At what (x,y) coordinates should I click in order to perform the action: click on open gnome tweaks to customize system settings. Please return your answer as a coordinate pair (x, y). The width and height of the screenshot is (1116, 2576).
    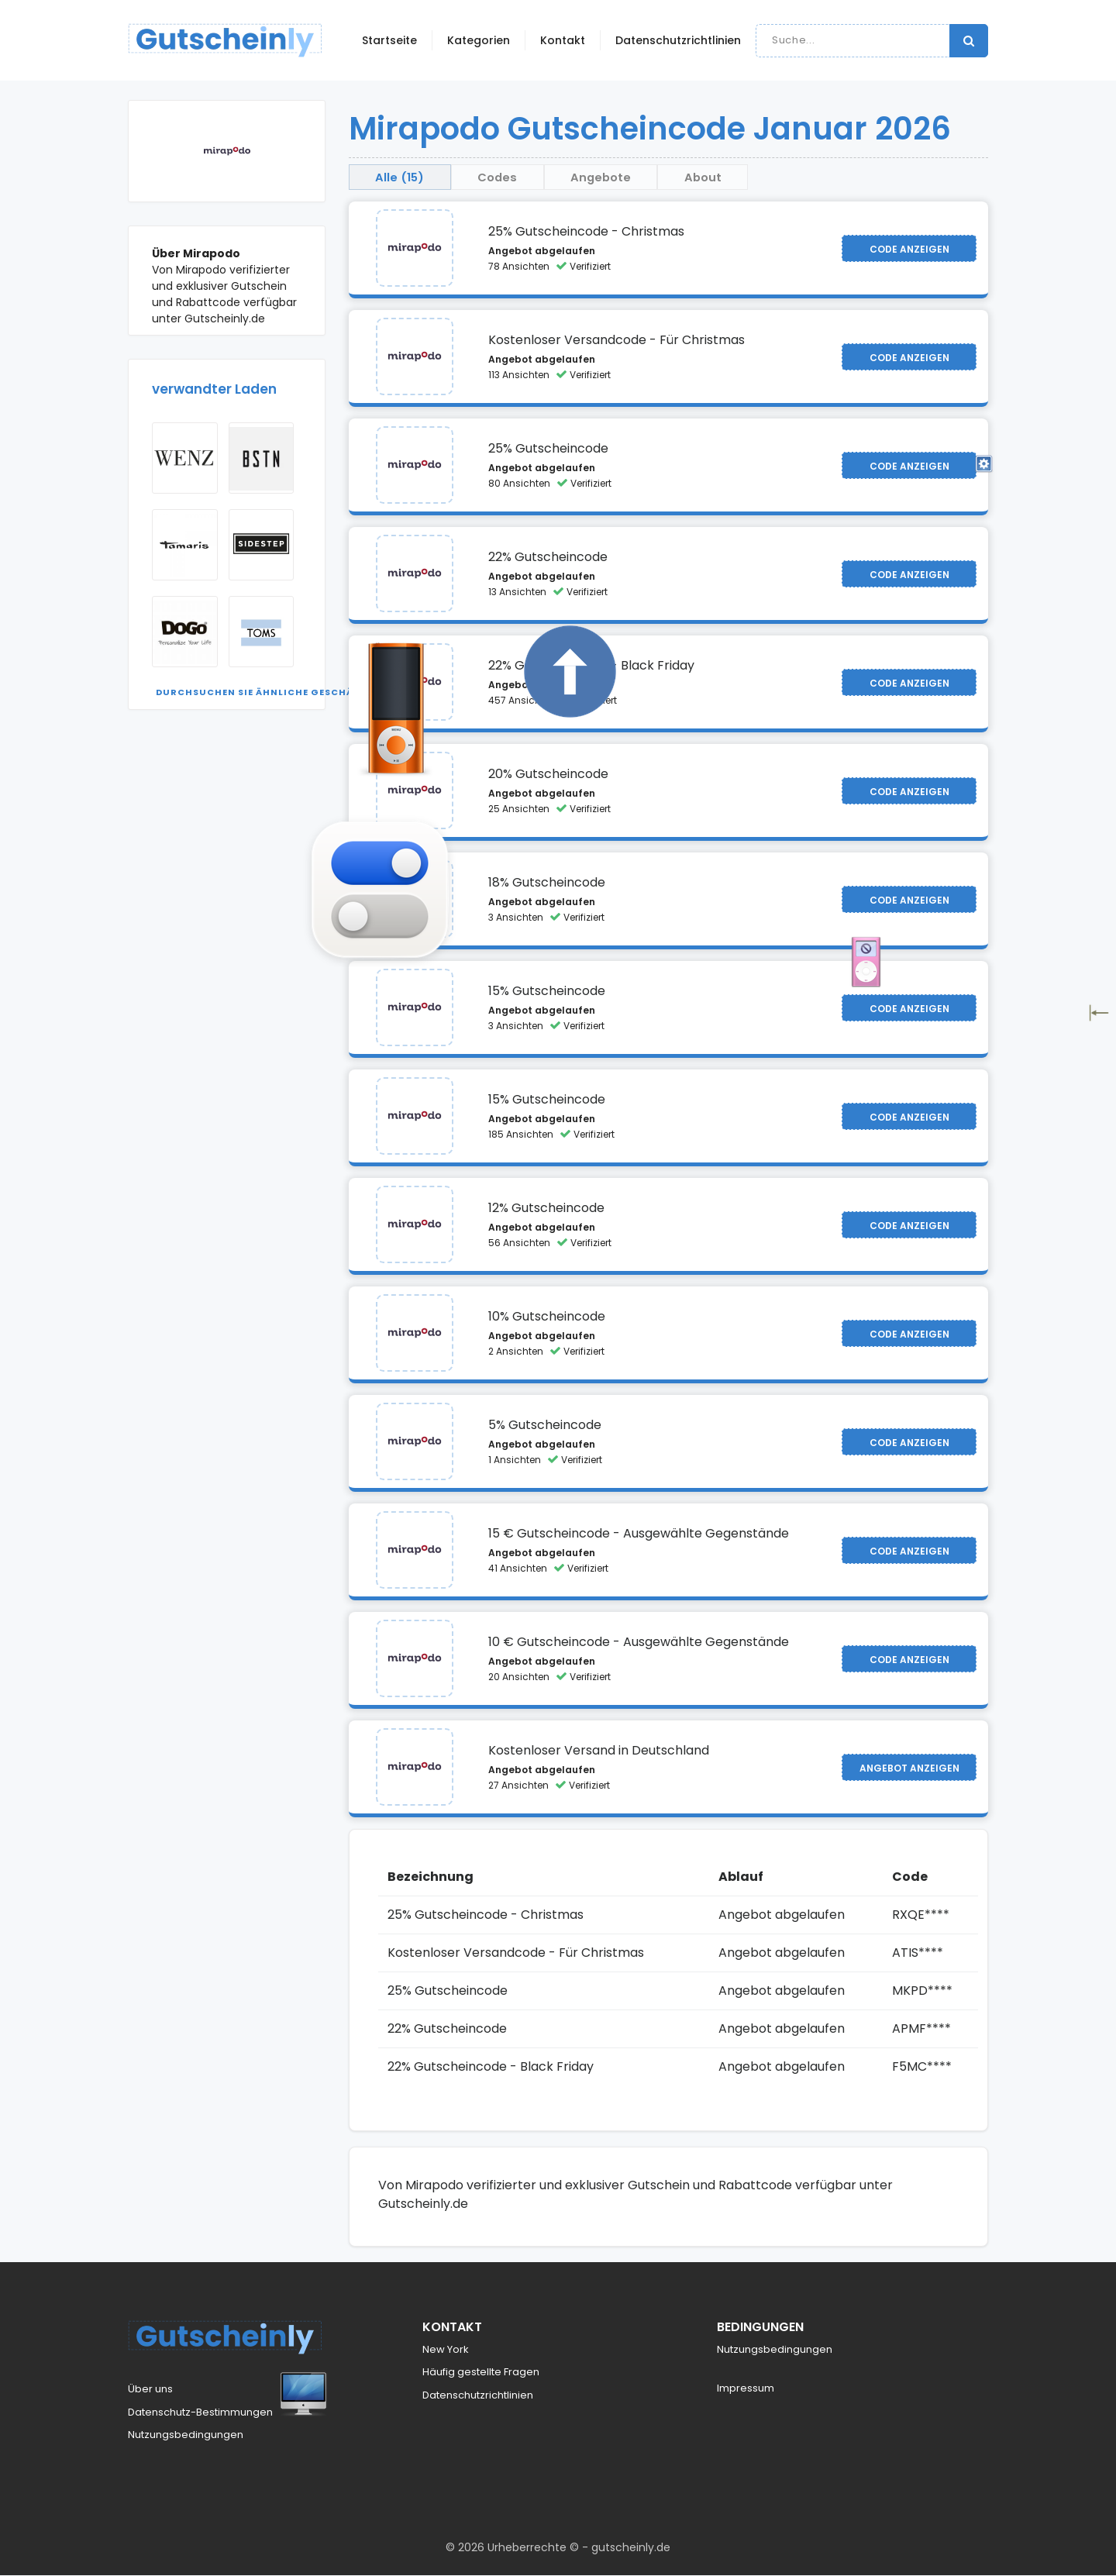
    Looking at the image, I should click on (380, 890).